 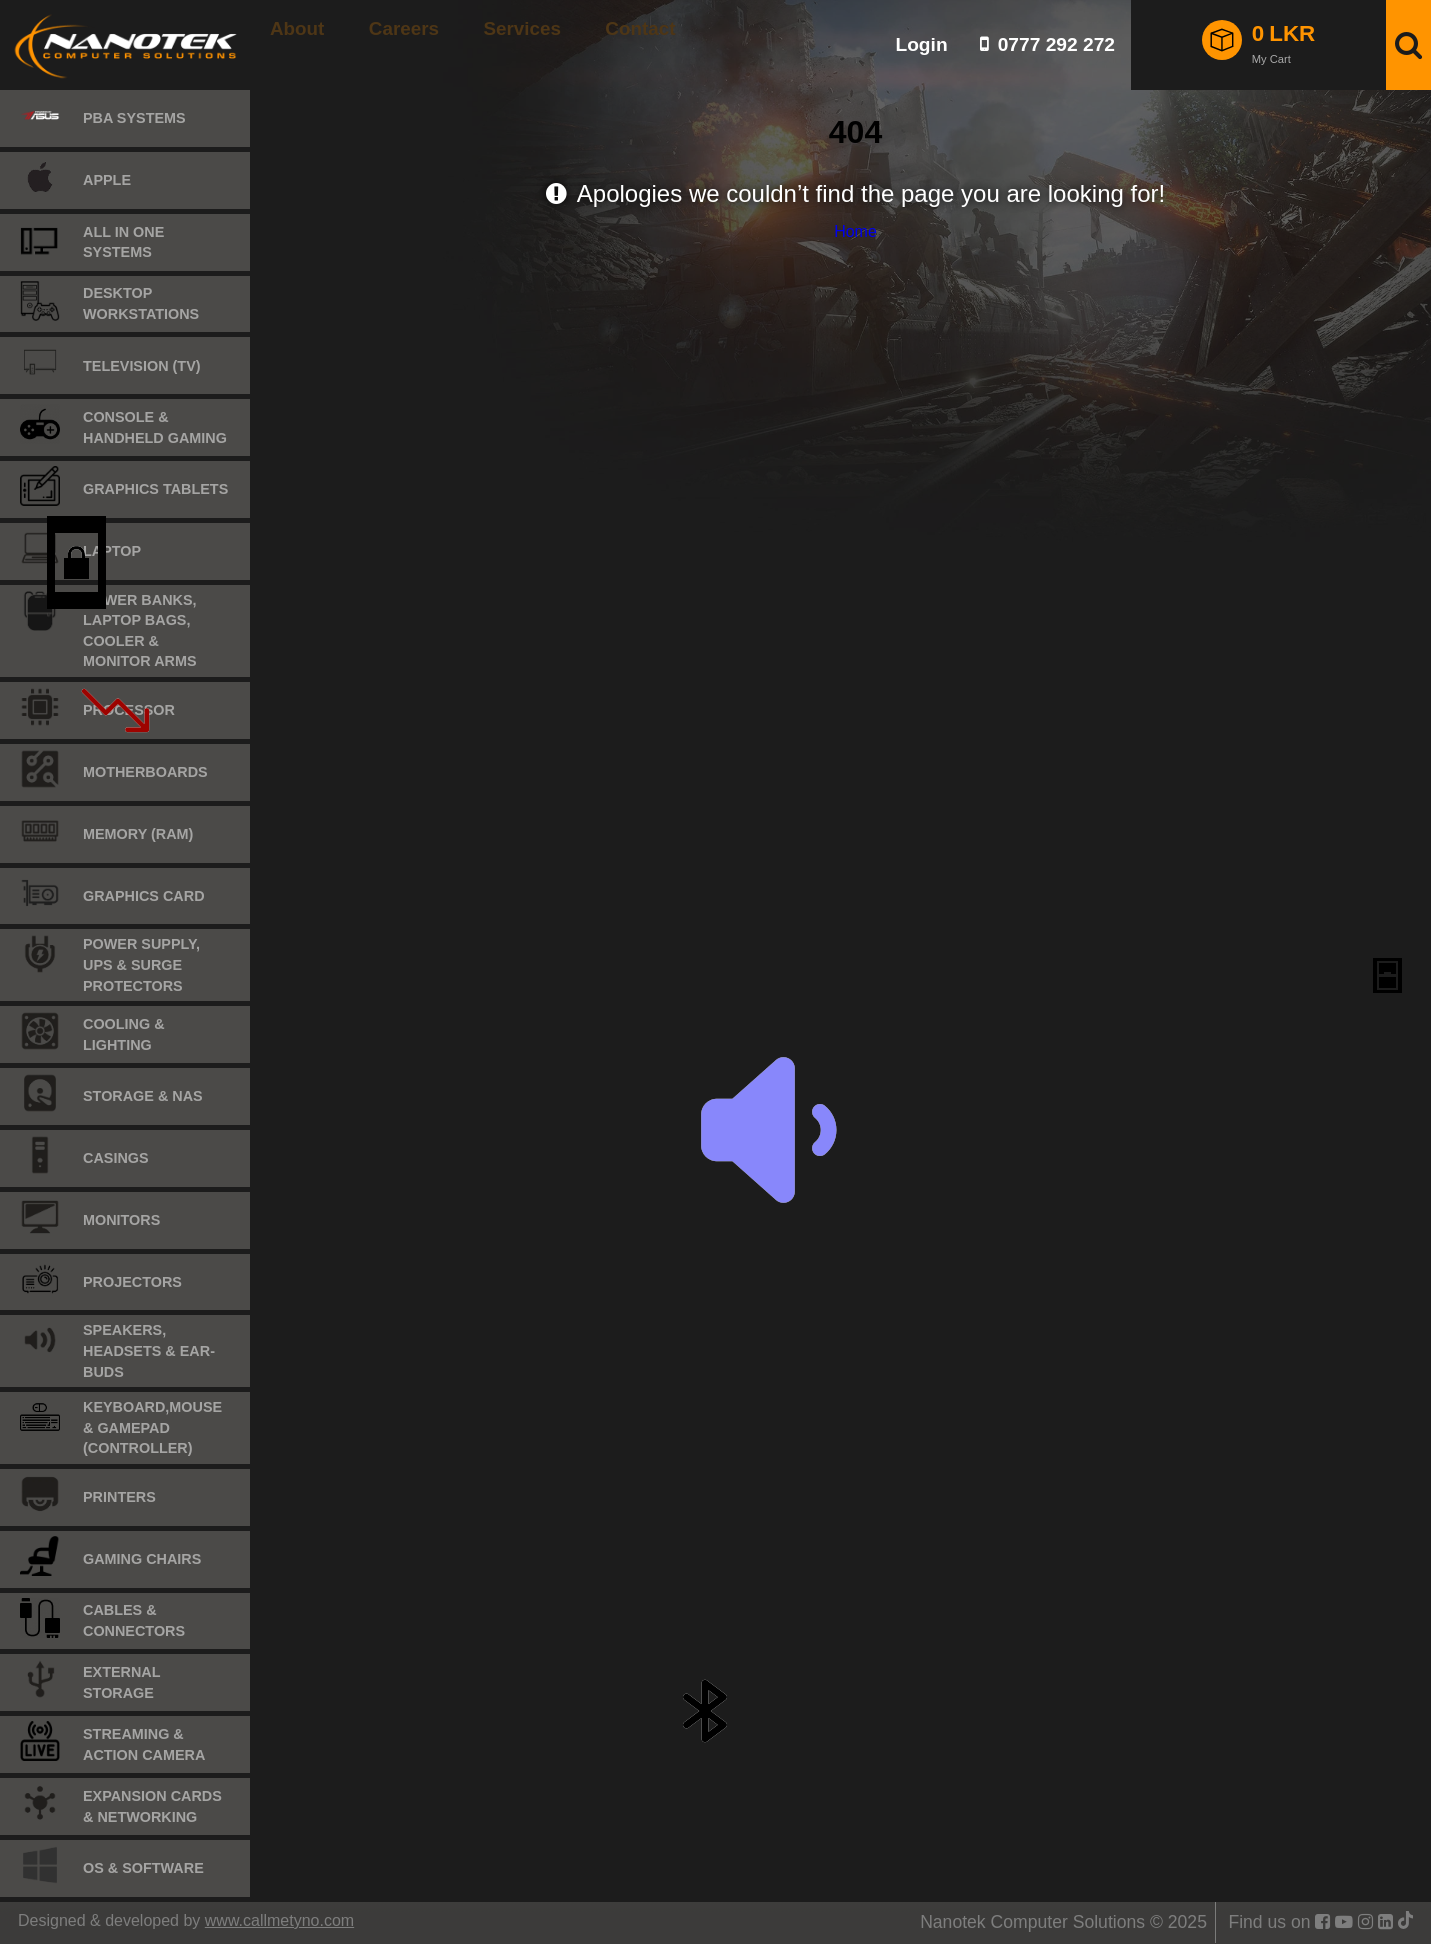 I want to click on lock screen in portrait orientation, so click(x=76, y=562).